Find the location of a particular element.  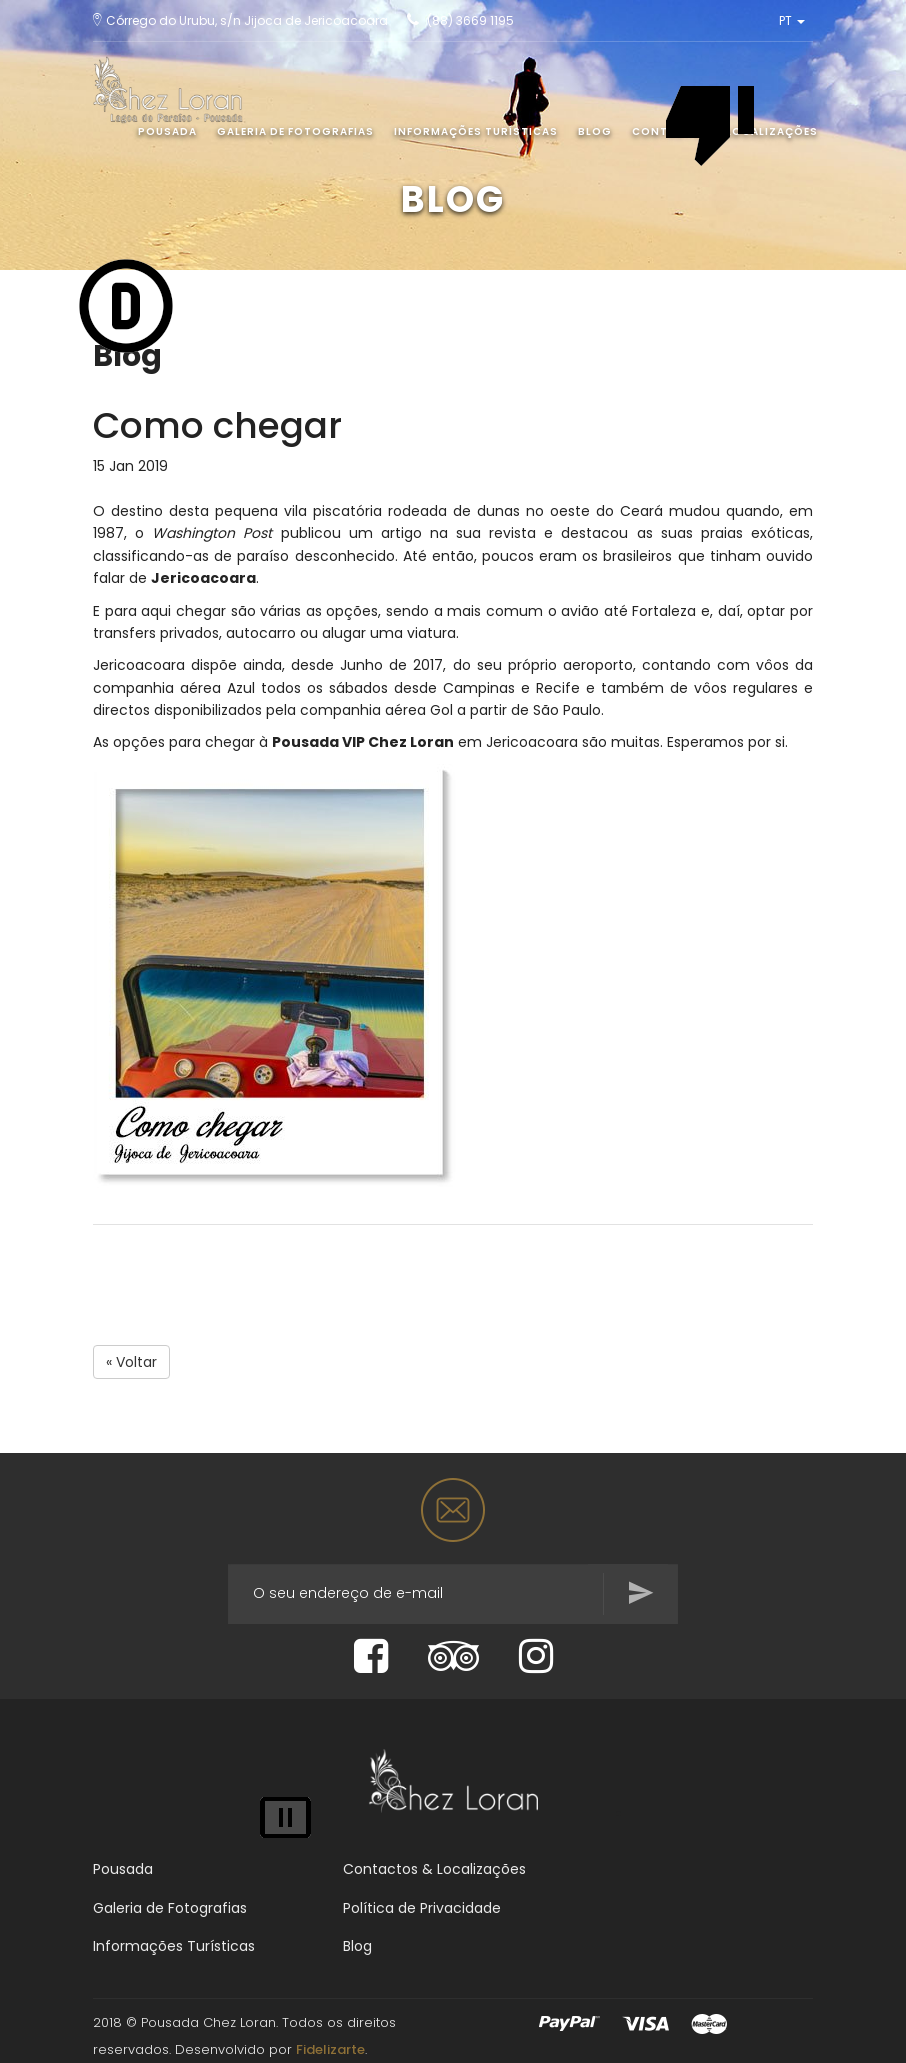

pause an ongoing presentation is located at coordinates (285, 1817).